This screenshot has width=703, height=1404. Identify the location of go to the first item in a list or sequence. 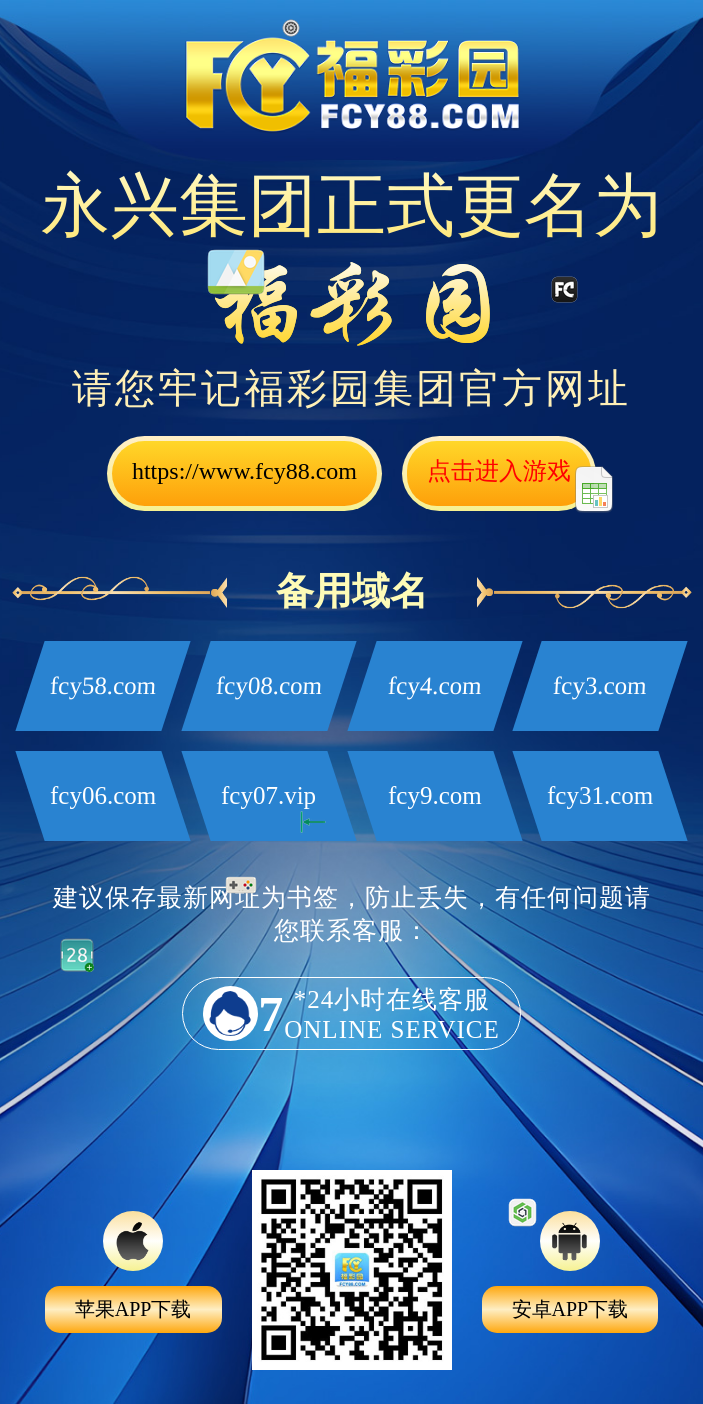
(313, 822).